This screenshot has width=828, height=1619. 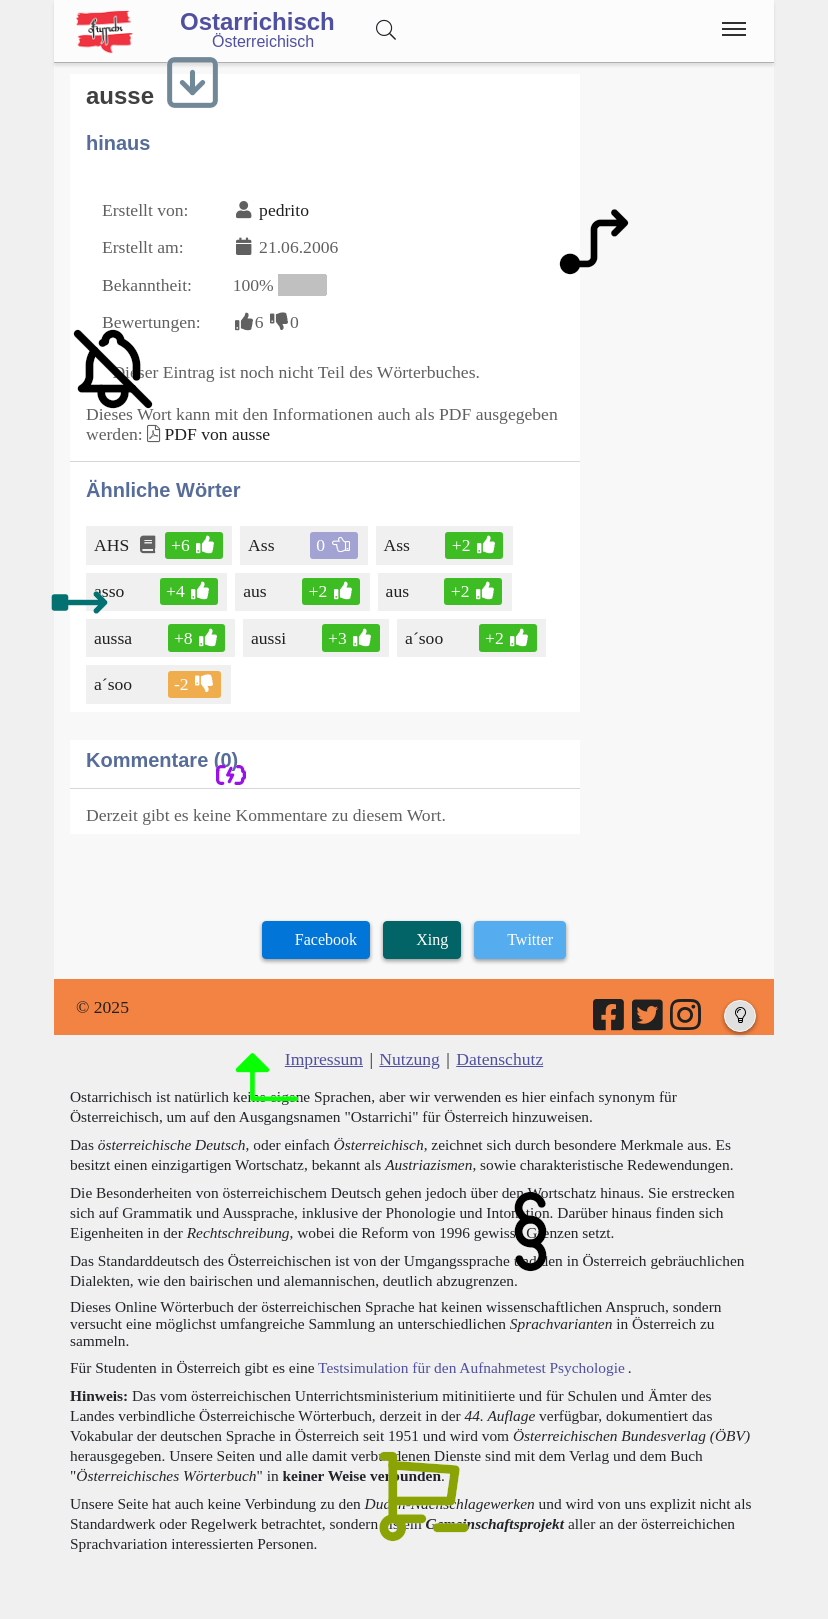 I want to click on mute notifications, so click(x=113, y=369).